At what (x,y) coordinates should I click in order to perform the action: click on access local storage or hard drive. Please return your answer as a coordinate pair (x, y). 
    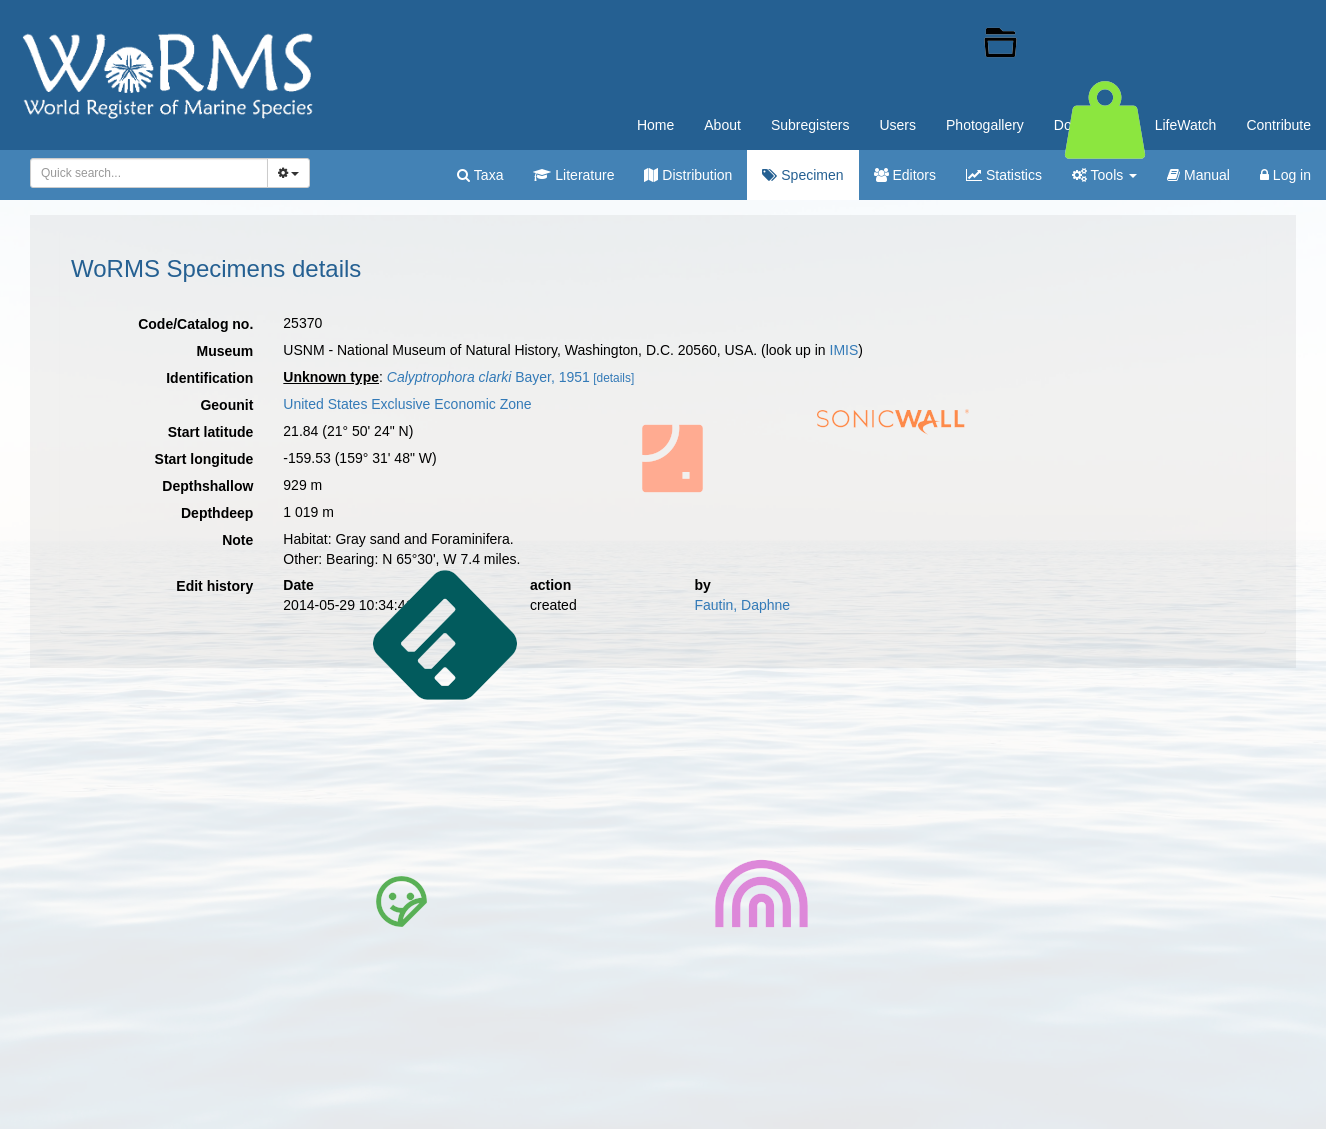
    Looking at the image, I should click on (672, 458).